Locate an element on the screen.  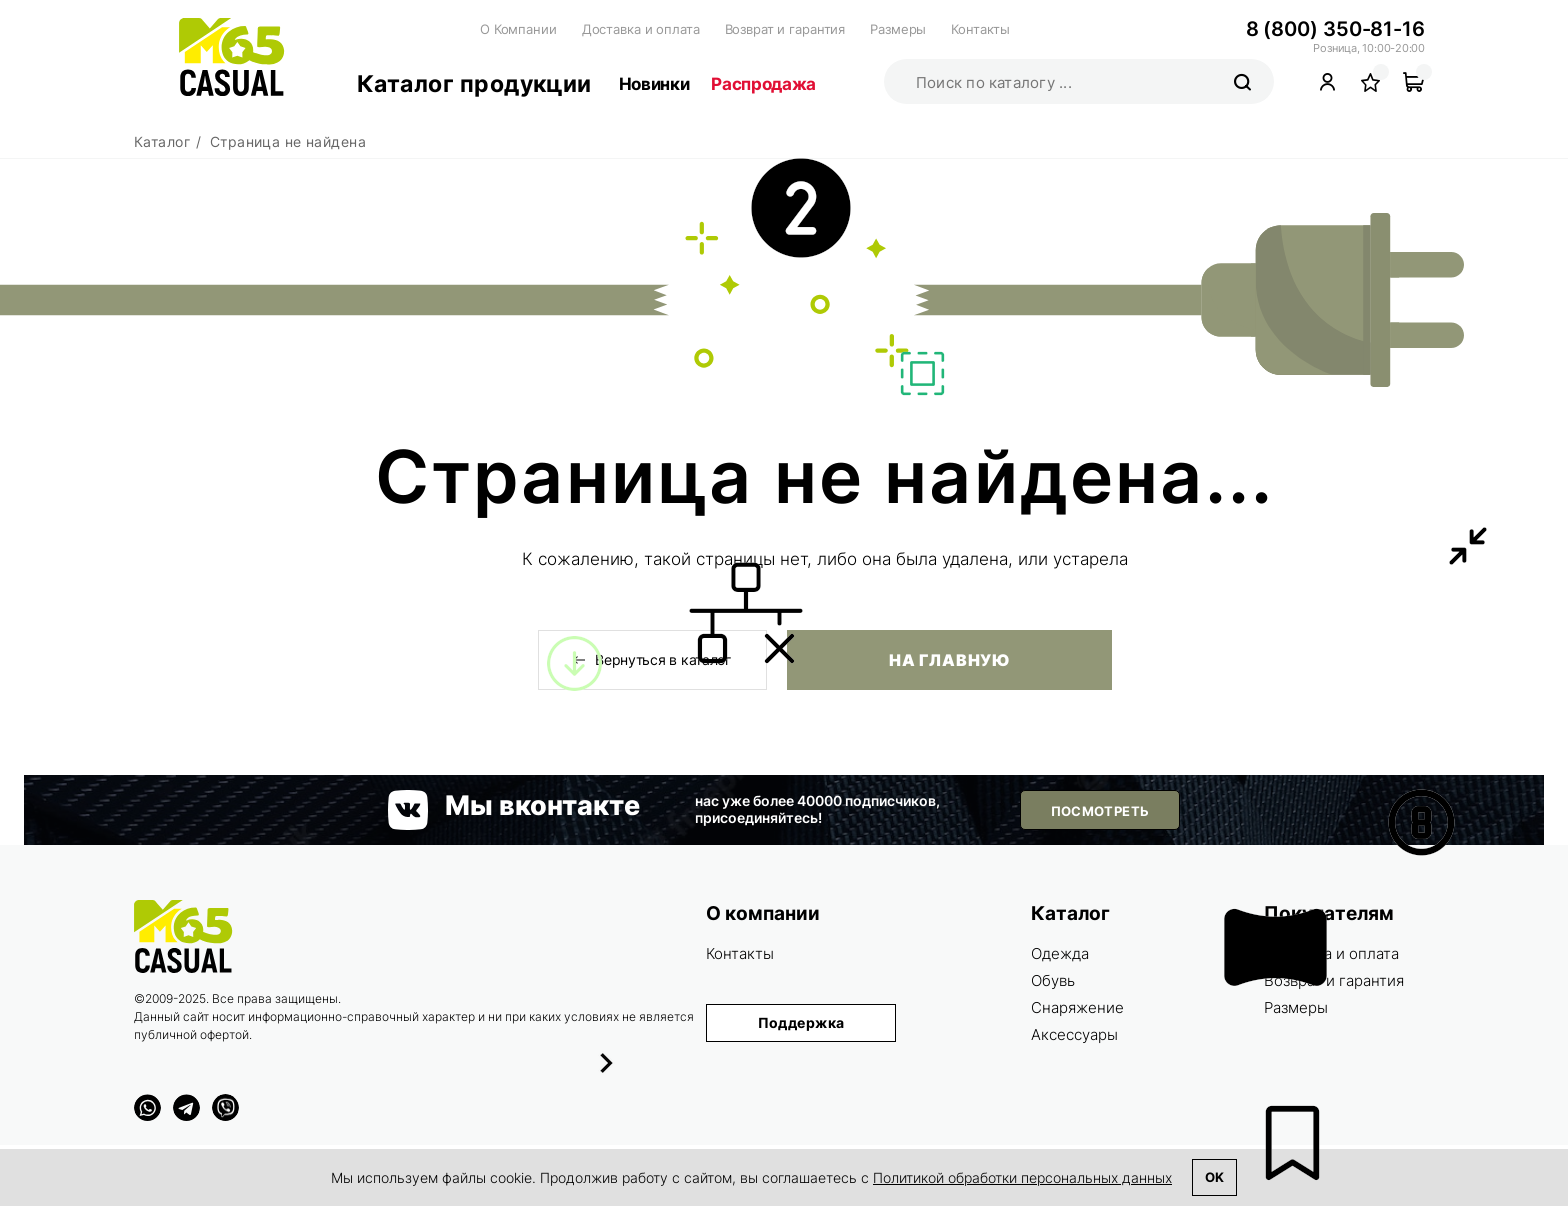
download a file or content is located at coordinates (574, 663).